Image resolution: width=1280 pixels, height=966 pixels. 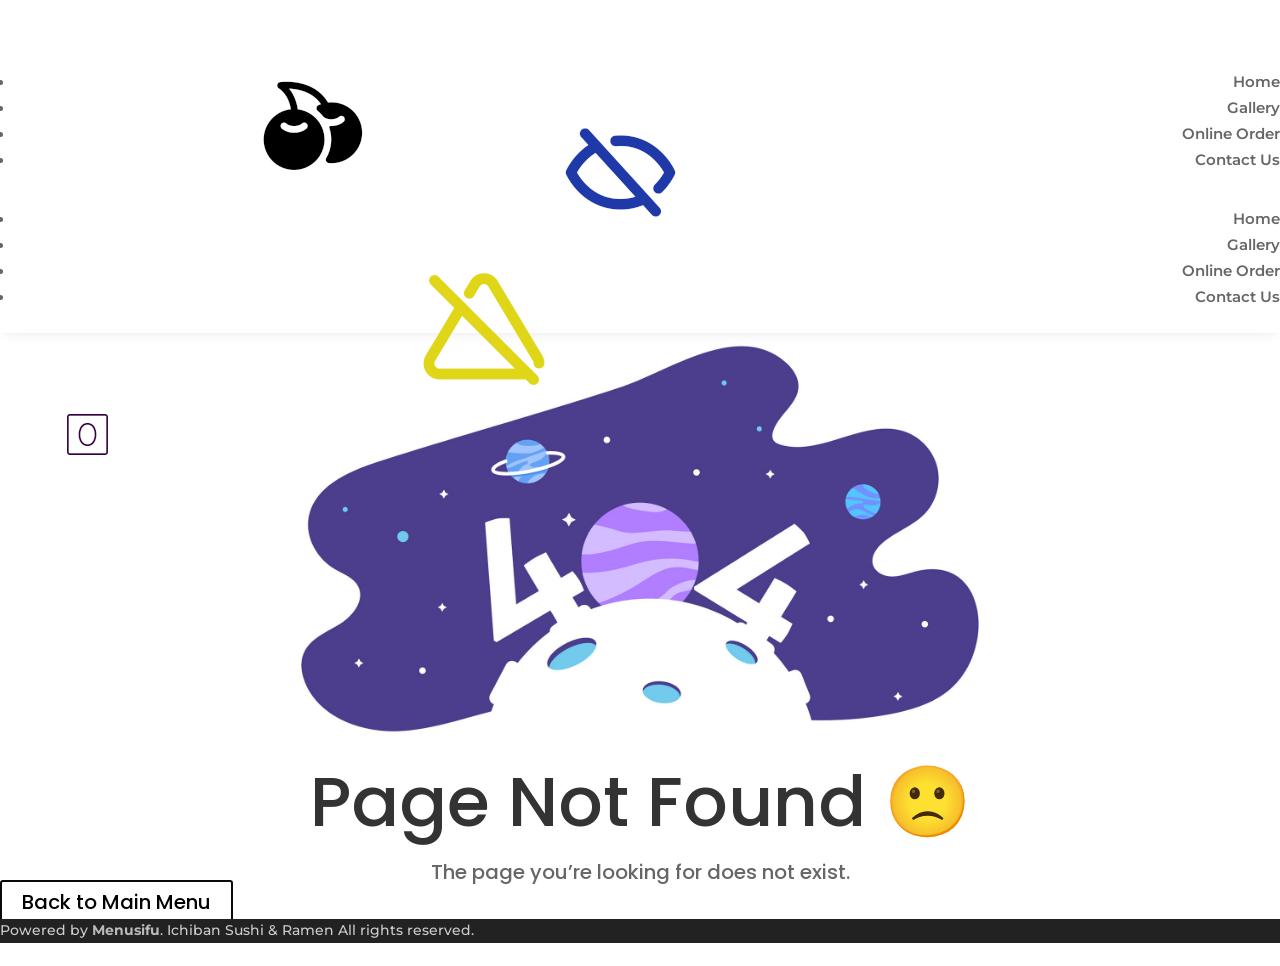 What do you see at coordinates (484, 330) in the screenshot?
I see `disabled warning or alert` at bounding box center [484, 330].